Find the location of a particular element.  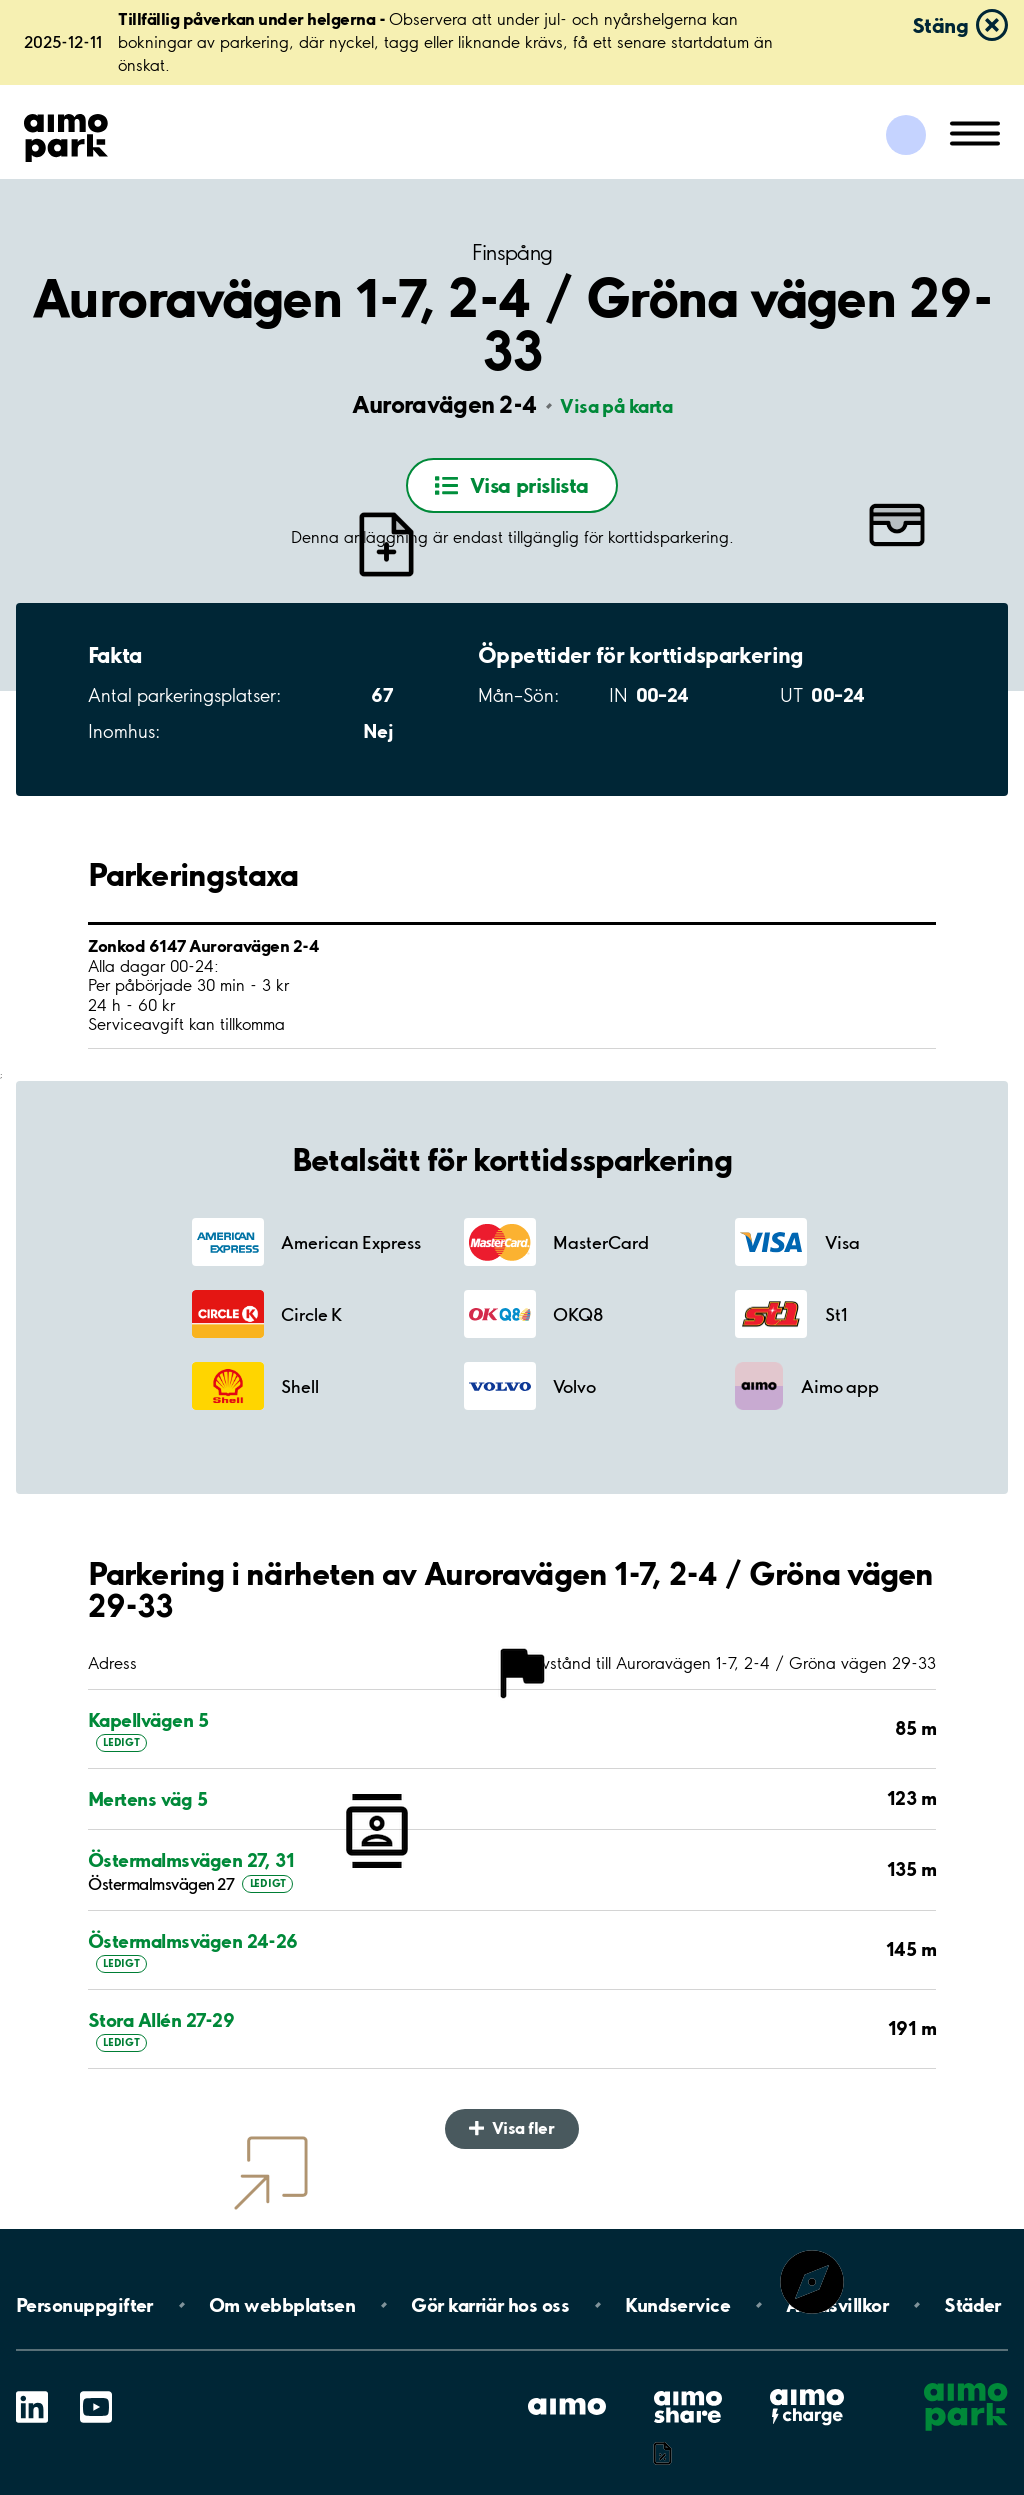

flag or mark an item for review is located at coordinates (521, 1672).